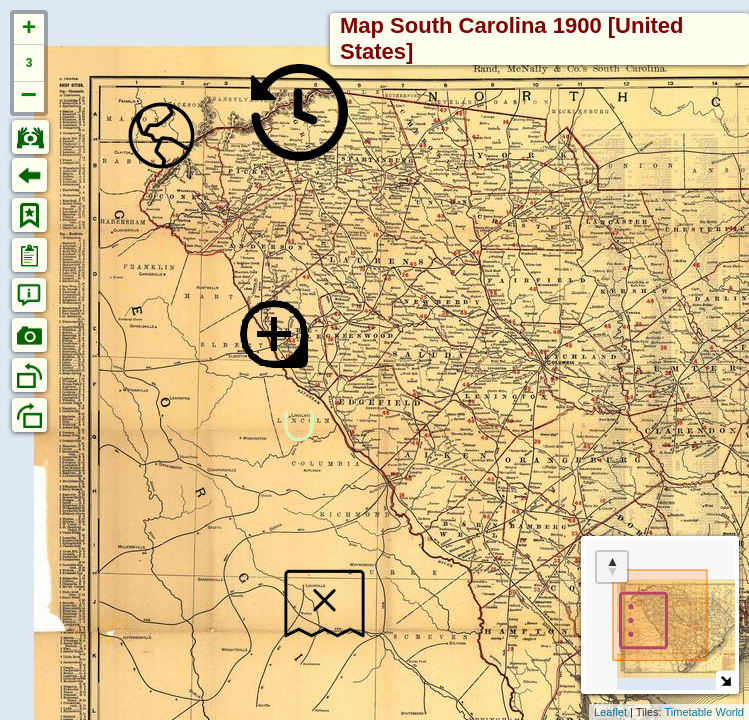 The height and width of the screenshot is (720, 749). What do you see at coordinates (643, 620) in the screenshot?
I see `view screenplay or script documents` at bounding box center [643, 620].